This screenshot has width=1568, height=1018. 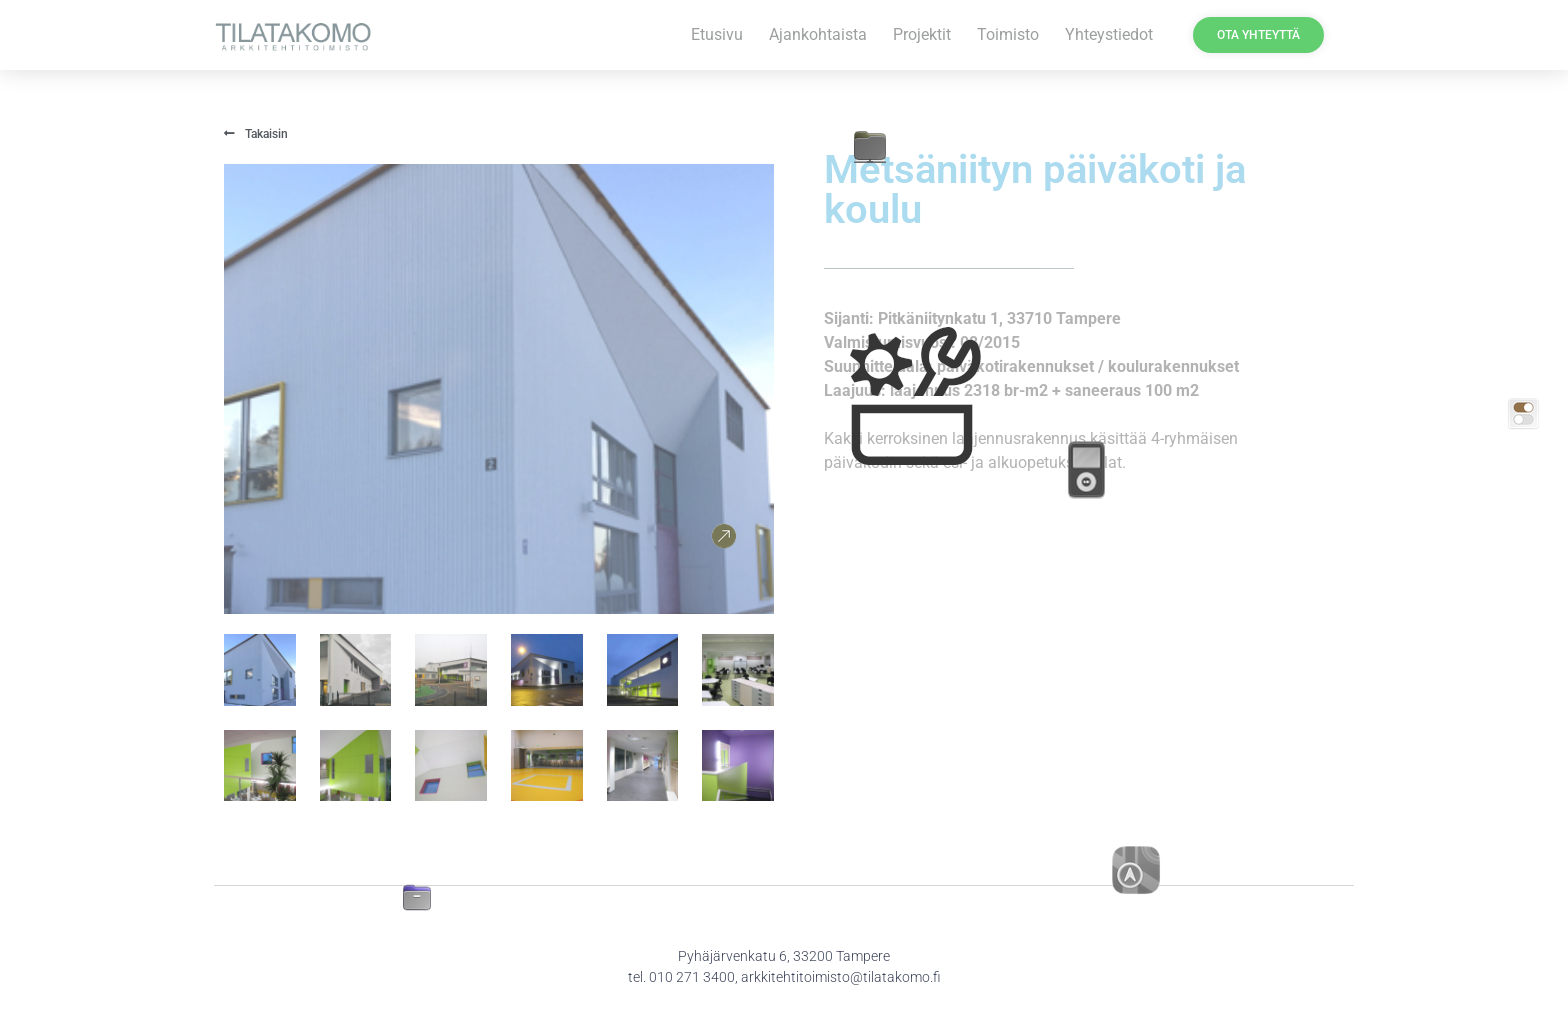 What do you see at coordinates (1136, 870) in the screenshot?
I see `open apple maps` at bounding box center [1136, 870].